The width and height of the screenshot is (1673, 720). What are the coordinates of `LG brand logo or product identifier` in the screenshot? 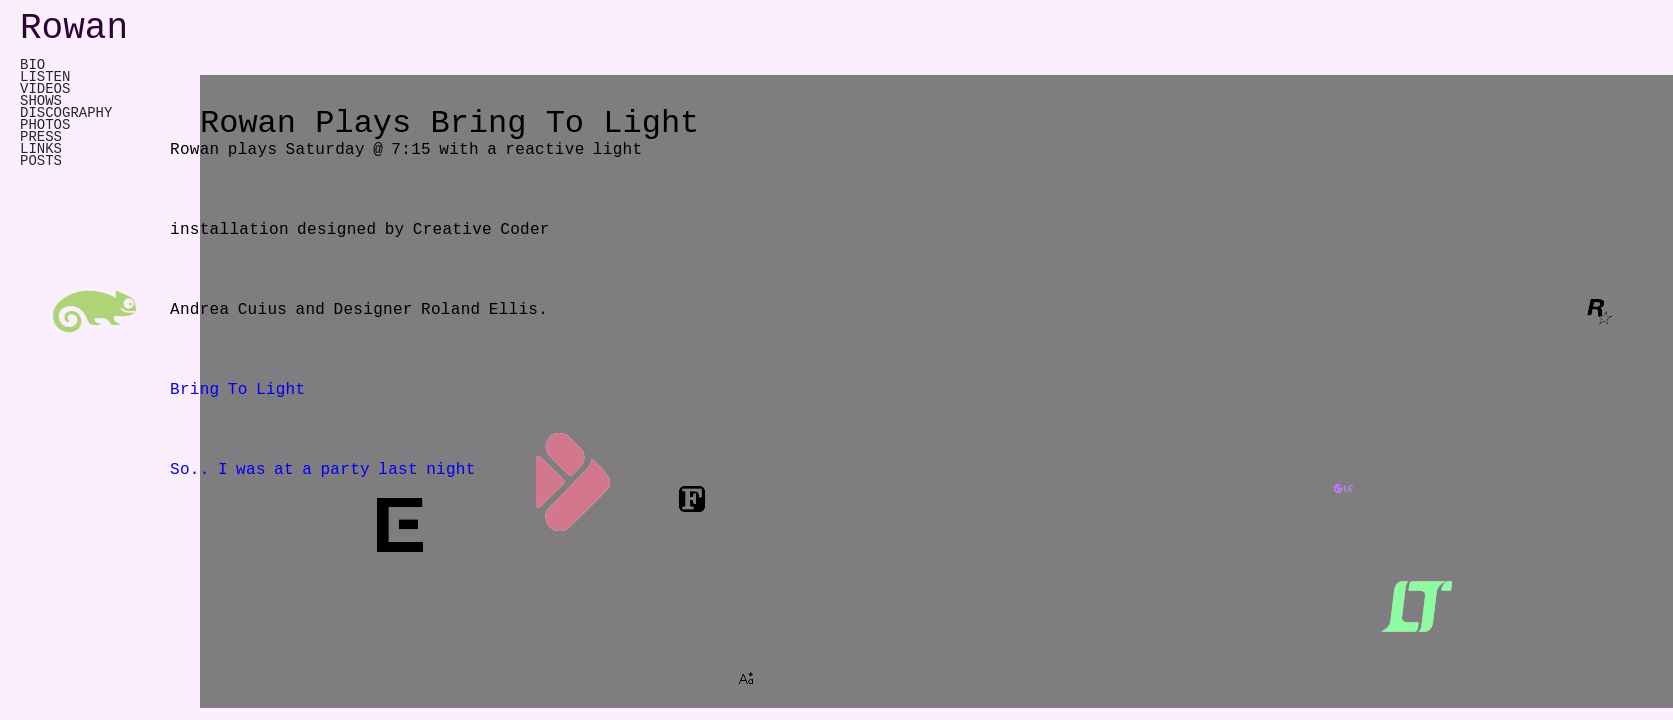 It's located at (1343, 488).